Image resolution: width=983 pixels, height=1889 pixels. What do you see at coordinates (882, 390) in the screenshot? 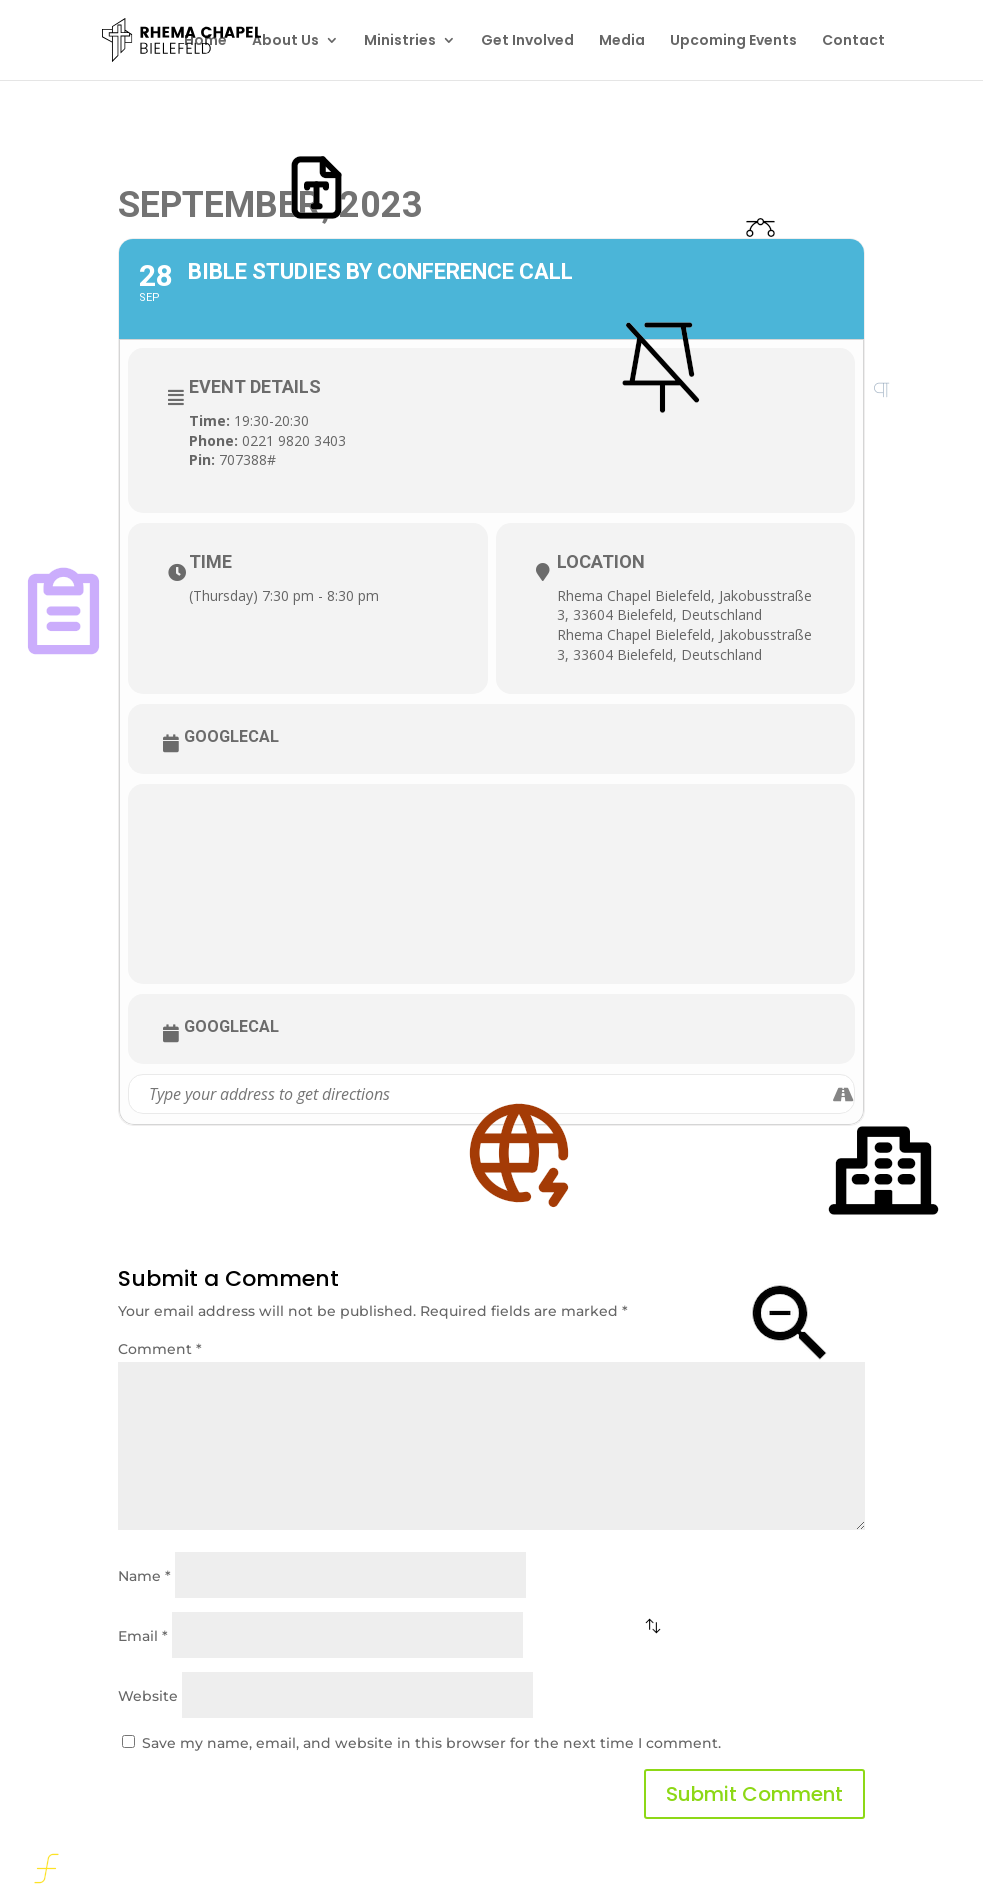
I see `toggle paragraph formatting options` at bounding box center [882, 390].